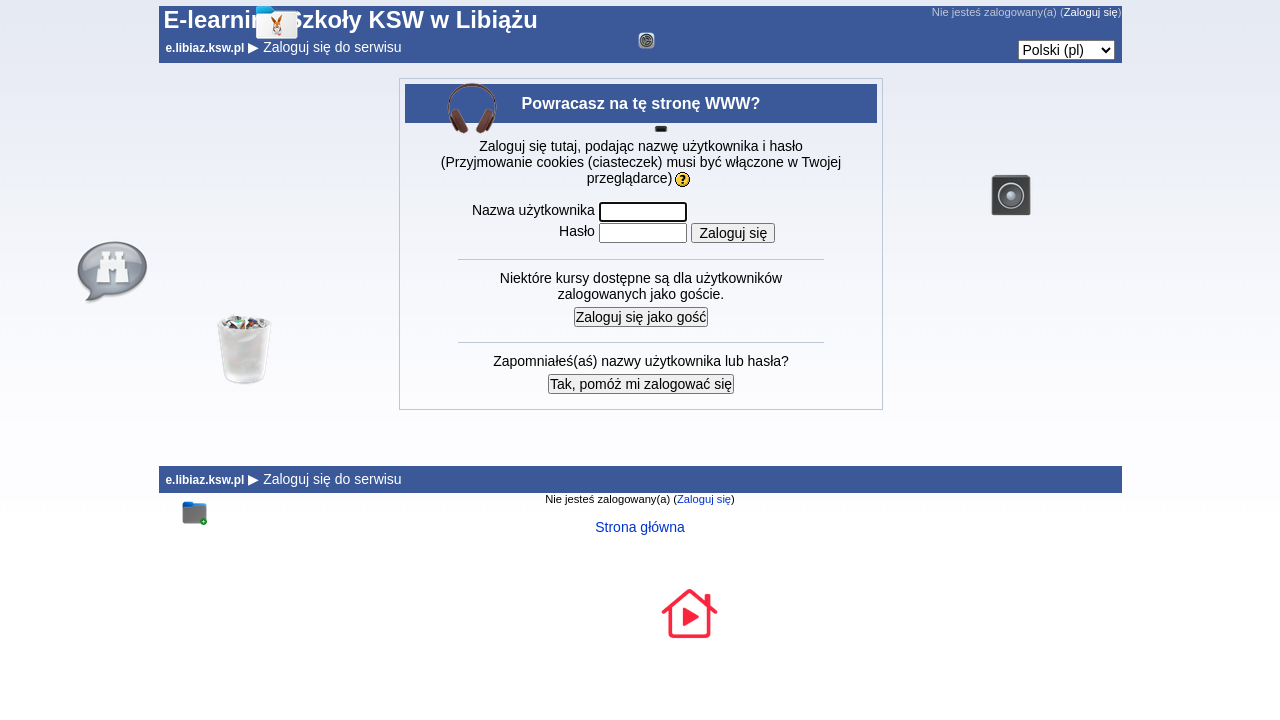  What do you see at coordinates (689, 613) in the screenshot?
I see `access home sharing preferences` at bounding box center [689, 613].